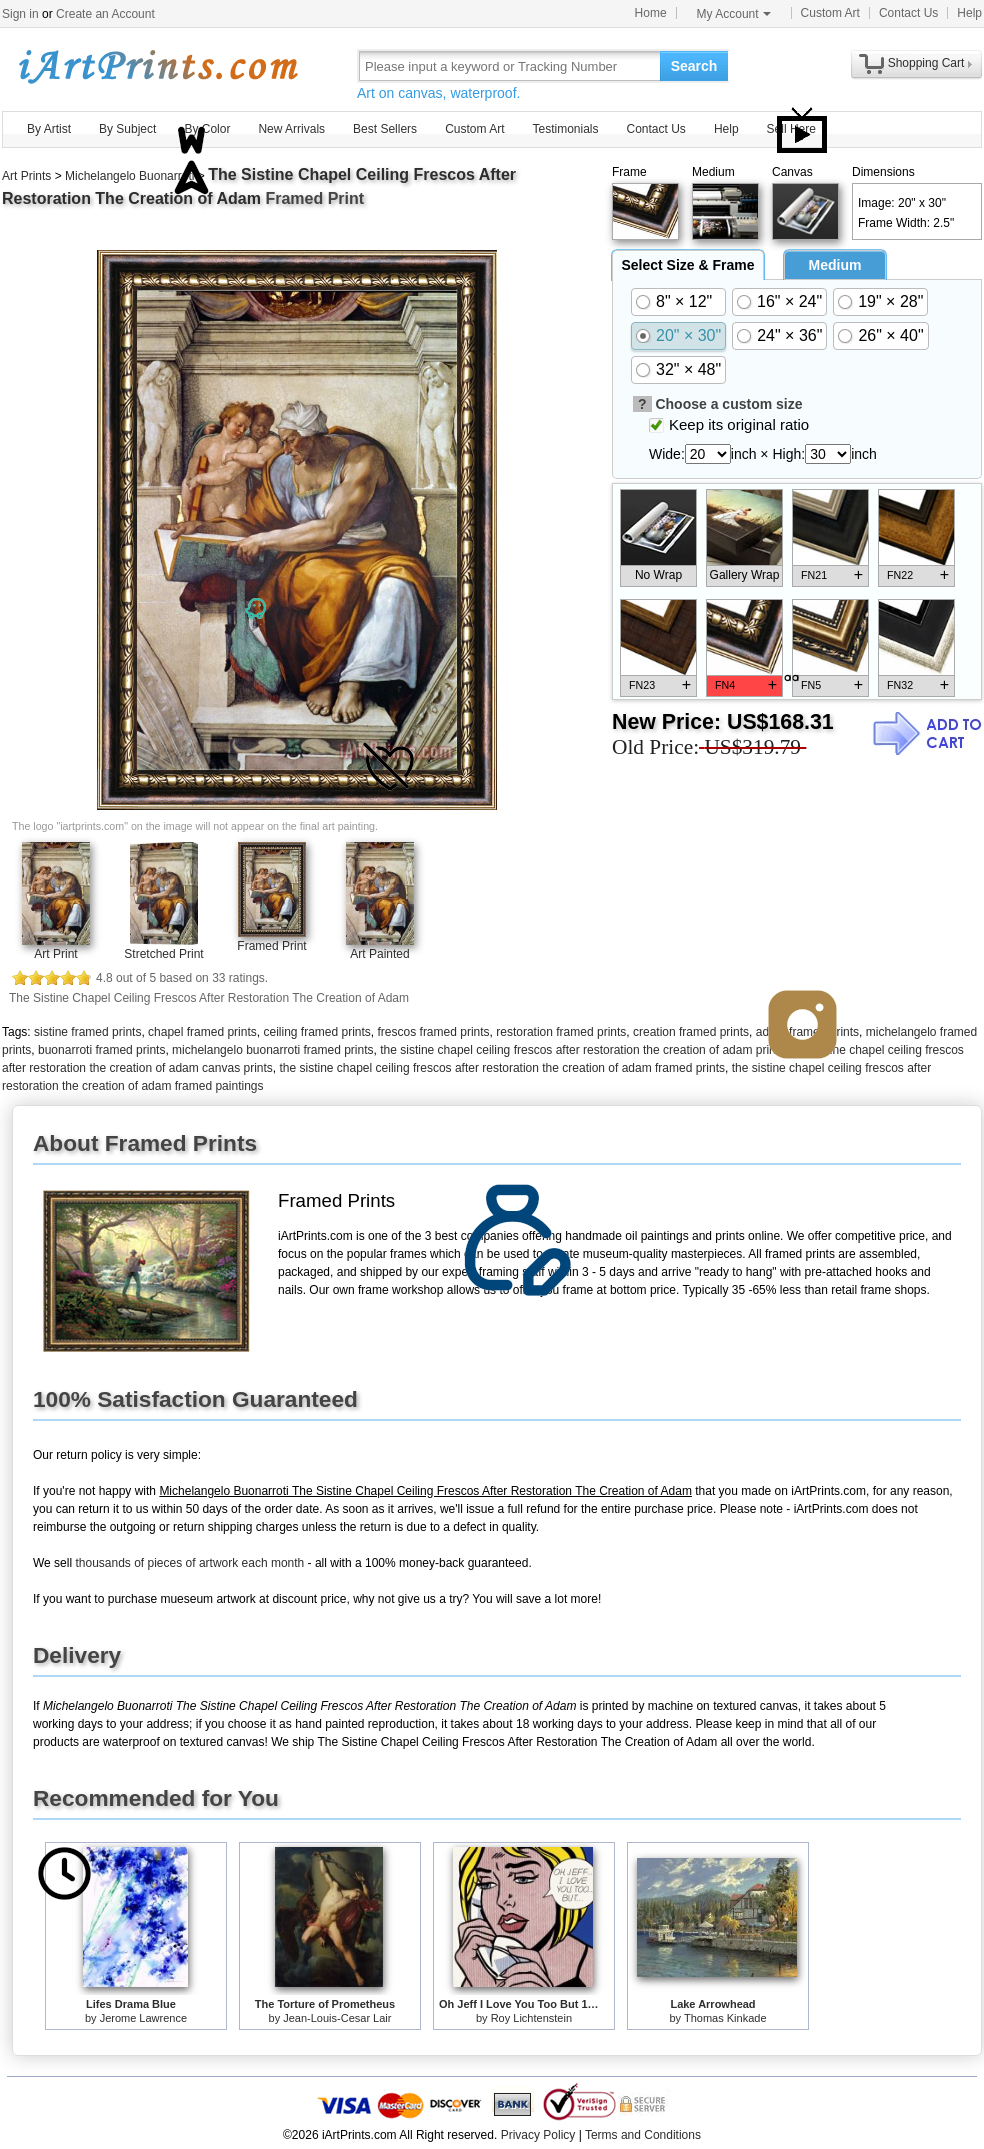 The width and height of the screenshot is (984, 2149). I want to click on navigate west, so click(191, 160).